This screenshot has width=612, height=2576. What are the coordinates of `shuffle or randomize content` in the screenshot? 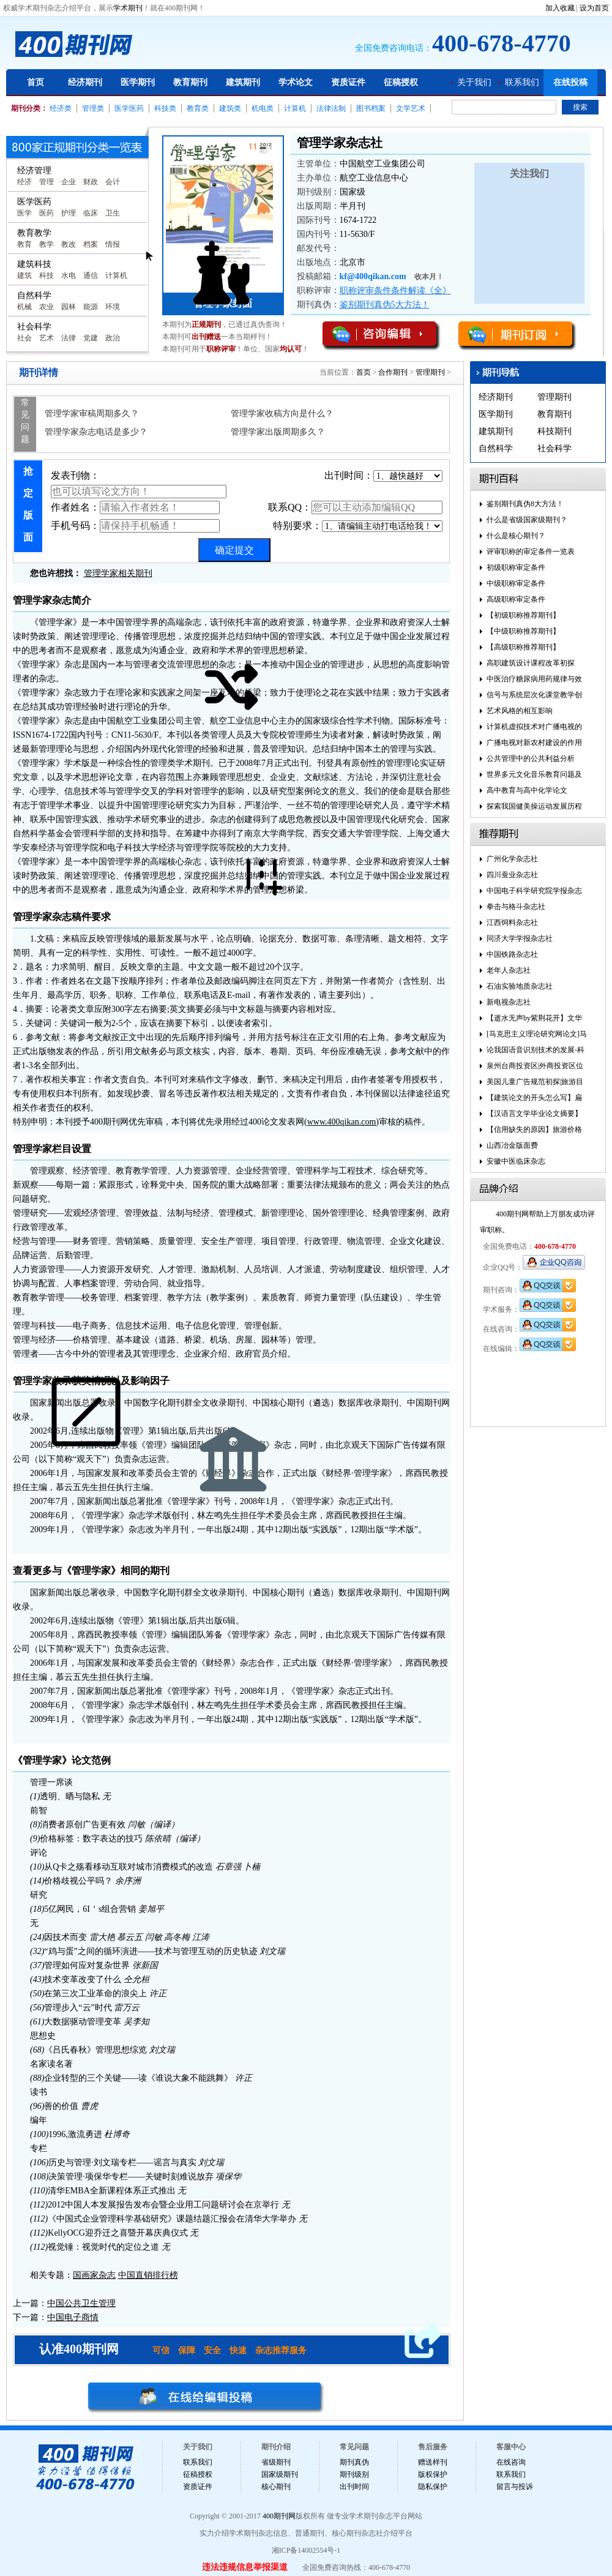 It's located at (231, 687).